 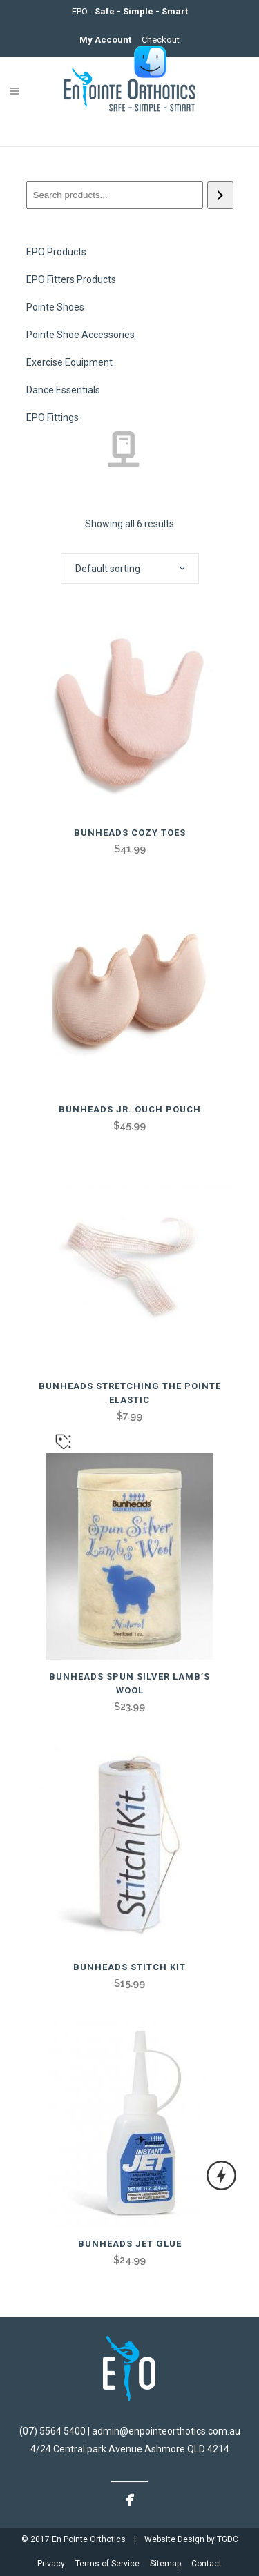 What do you see at coordinates (150, 61) in the screenshot?
I see `open Finder to browse files and folders` at bounding box center [150, 61].